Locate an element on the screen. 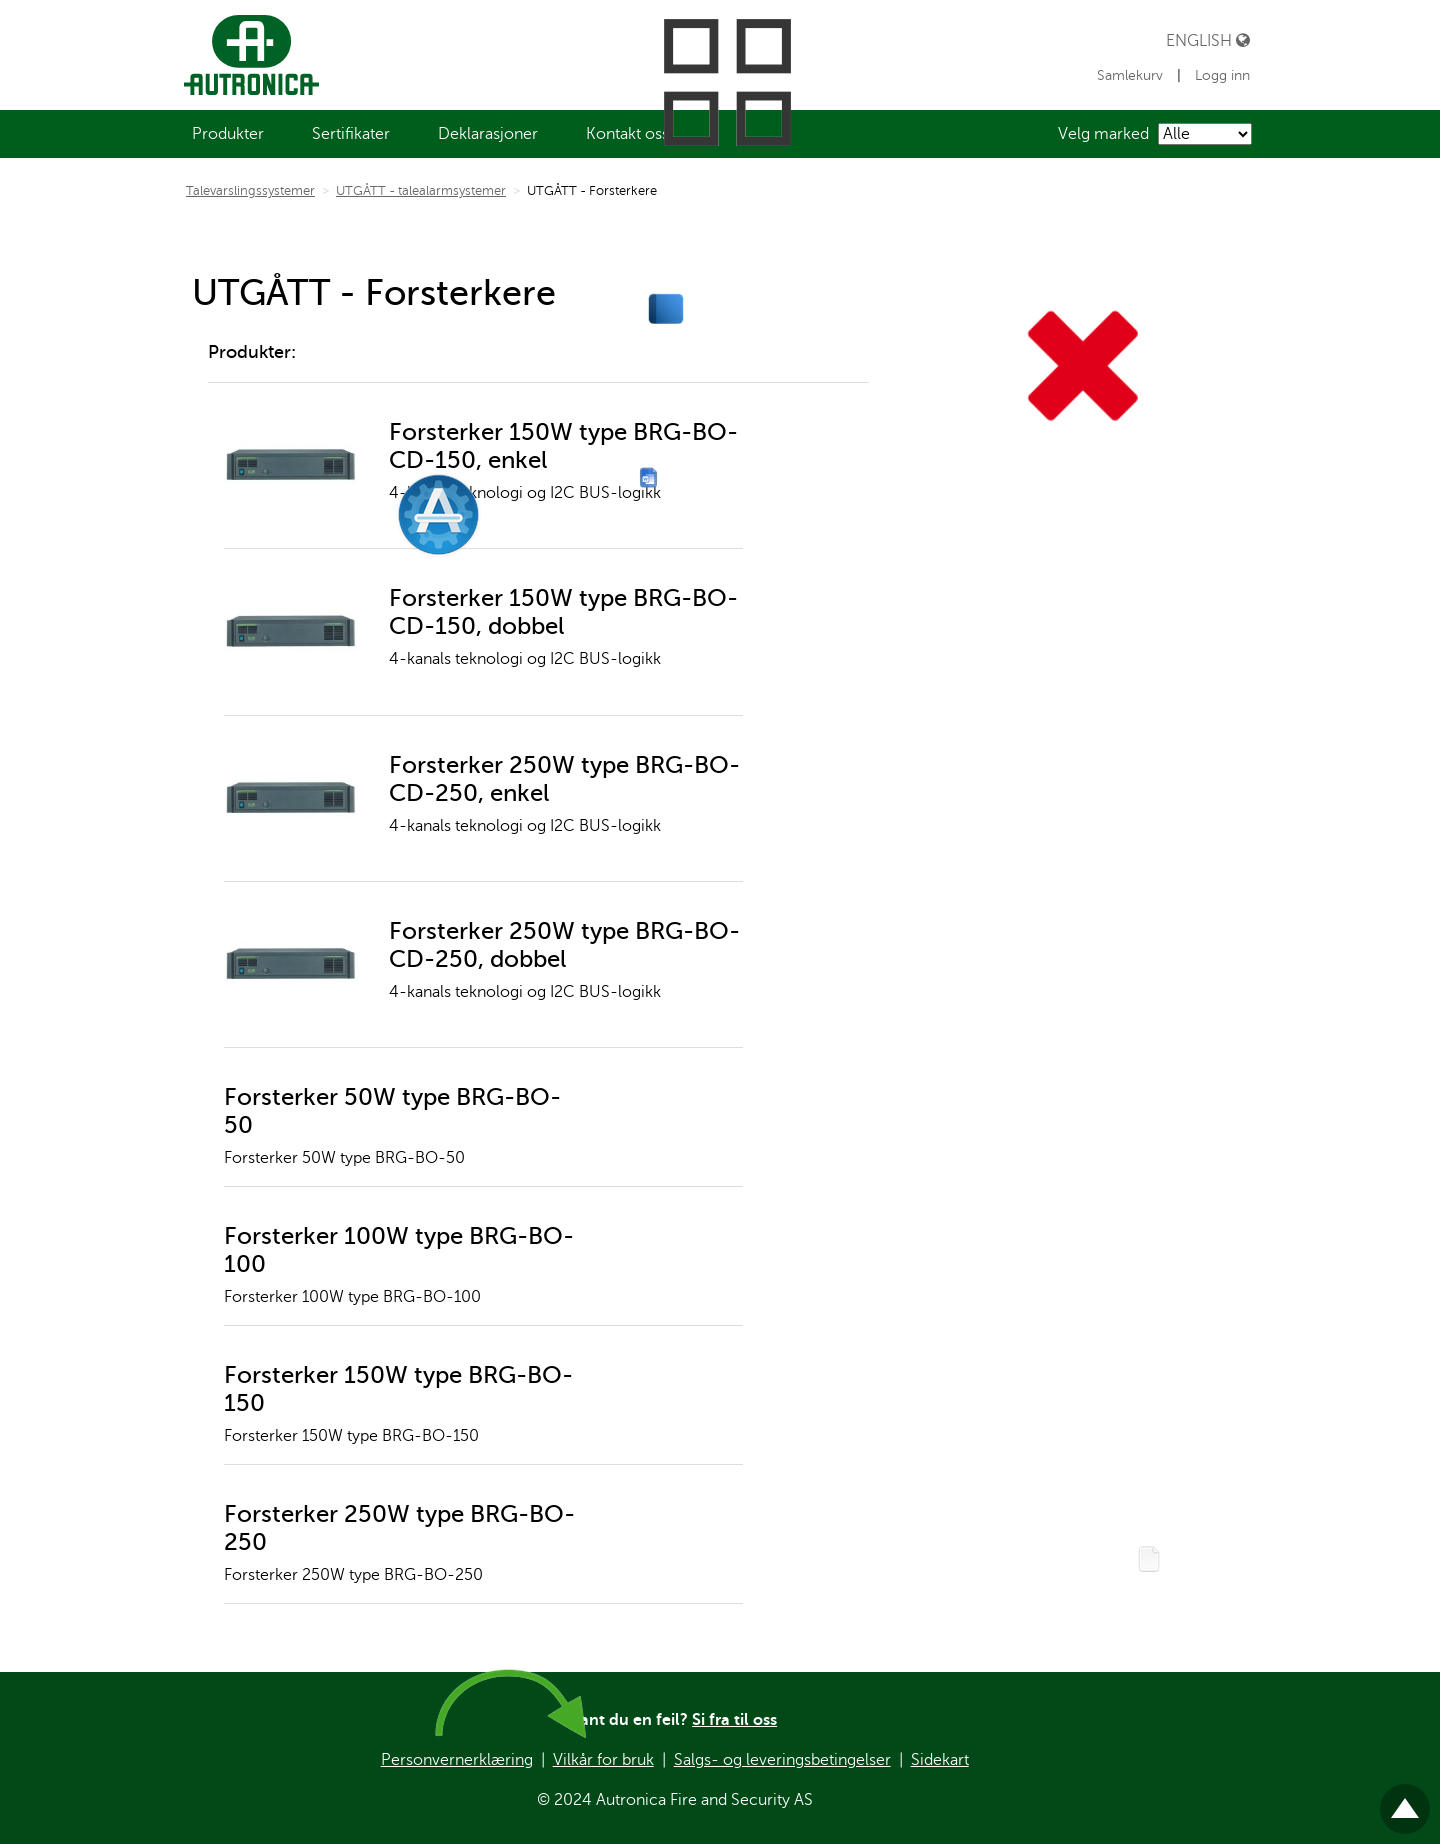 The height and width of the screenshot is (1844, 1440). open a Microsoft Word document is located at coordinates (648, 477).